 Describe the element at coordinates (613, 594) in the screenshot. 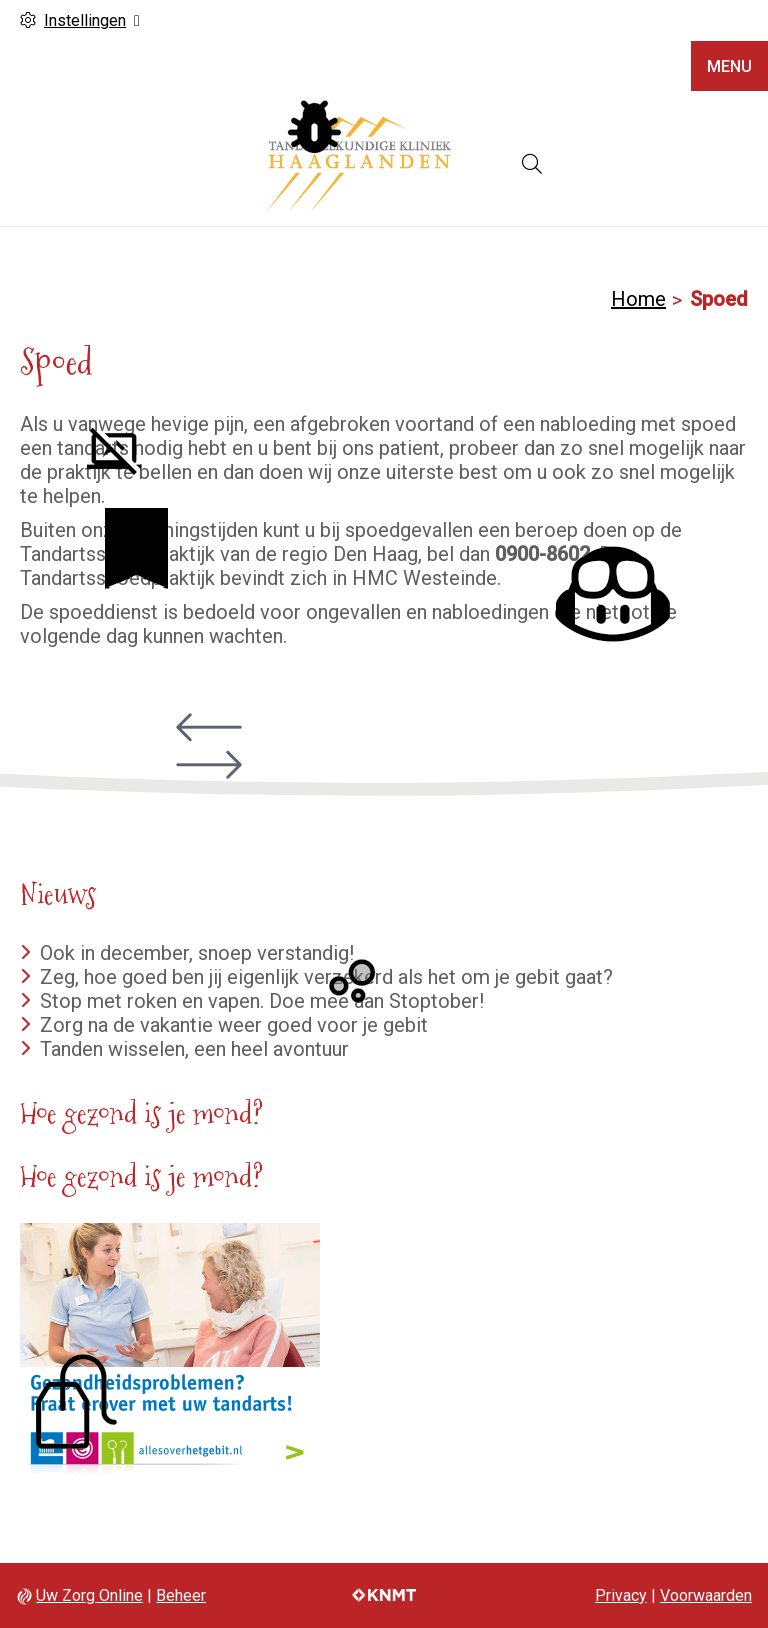

I see `access GitHub Copilot AI assistant` at that location.